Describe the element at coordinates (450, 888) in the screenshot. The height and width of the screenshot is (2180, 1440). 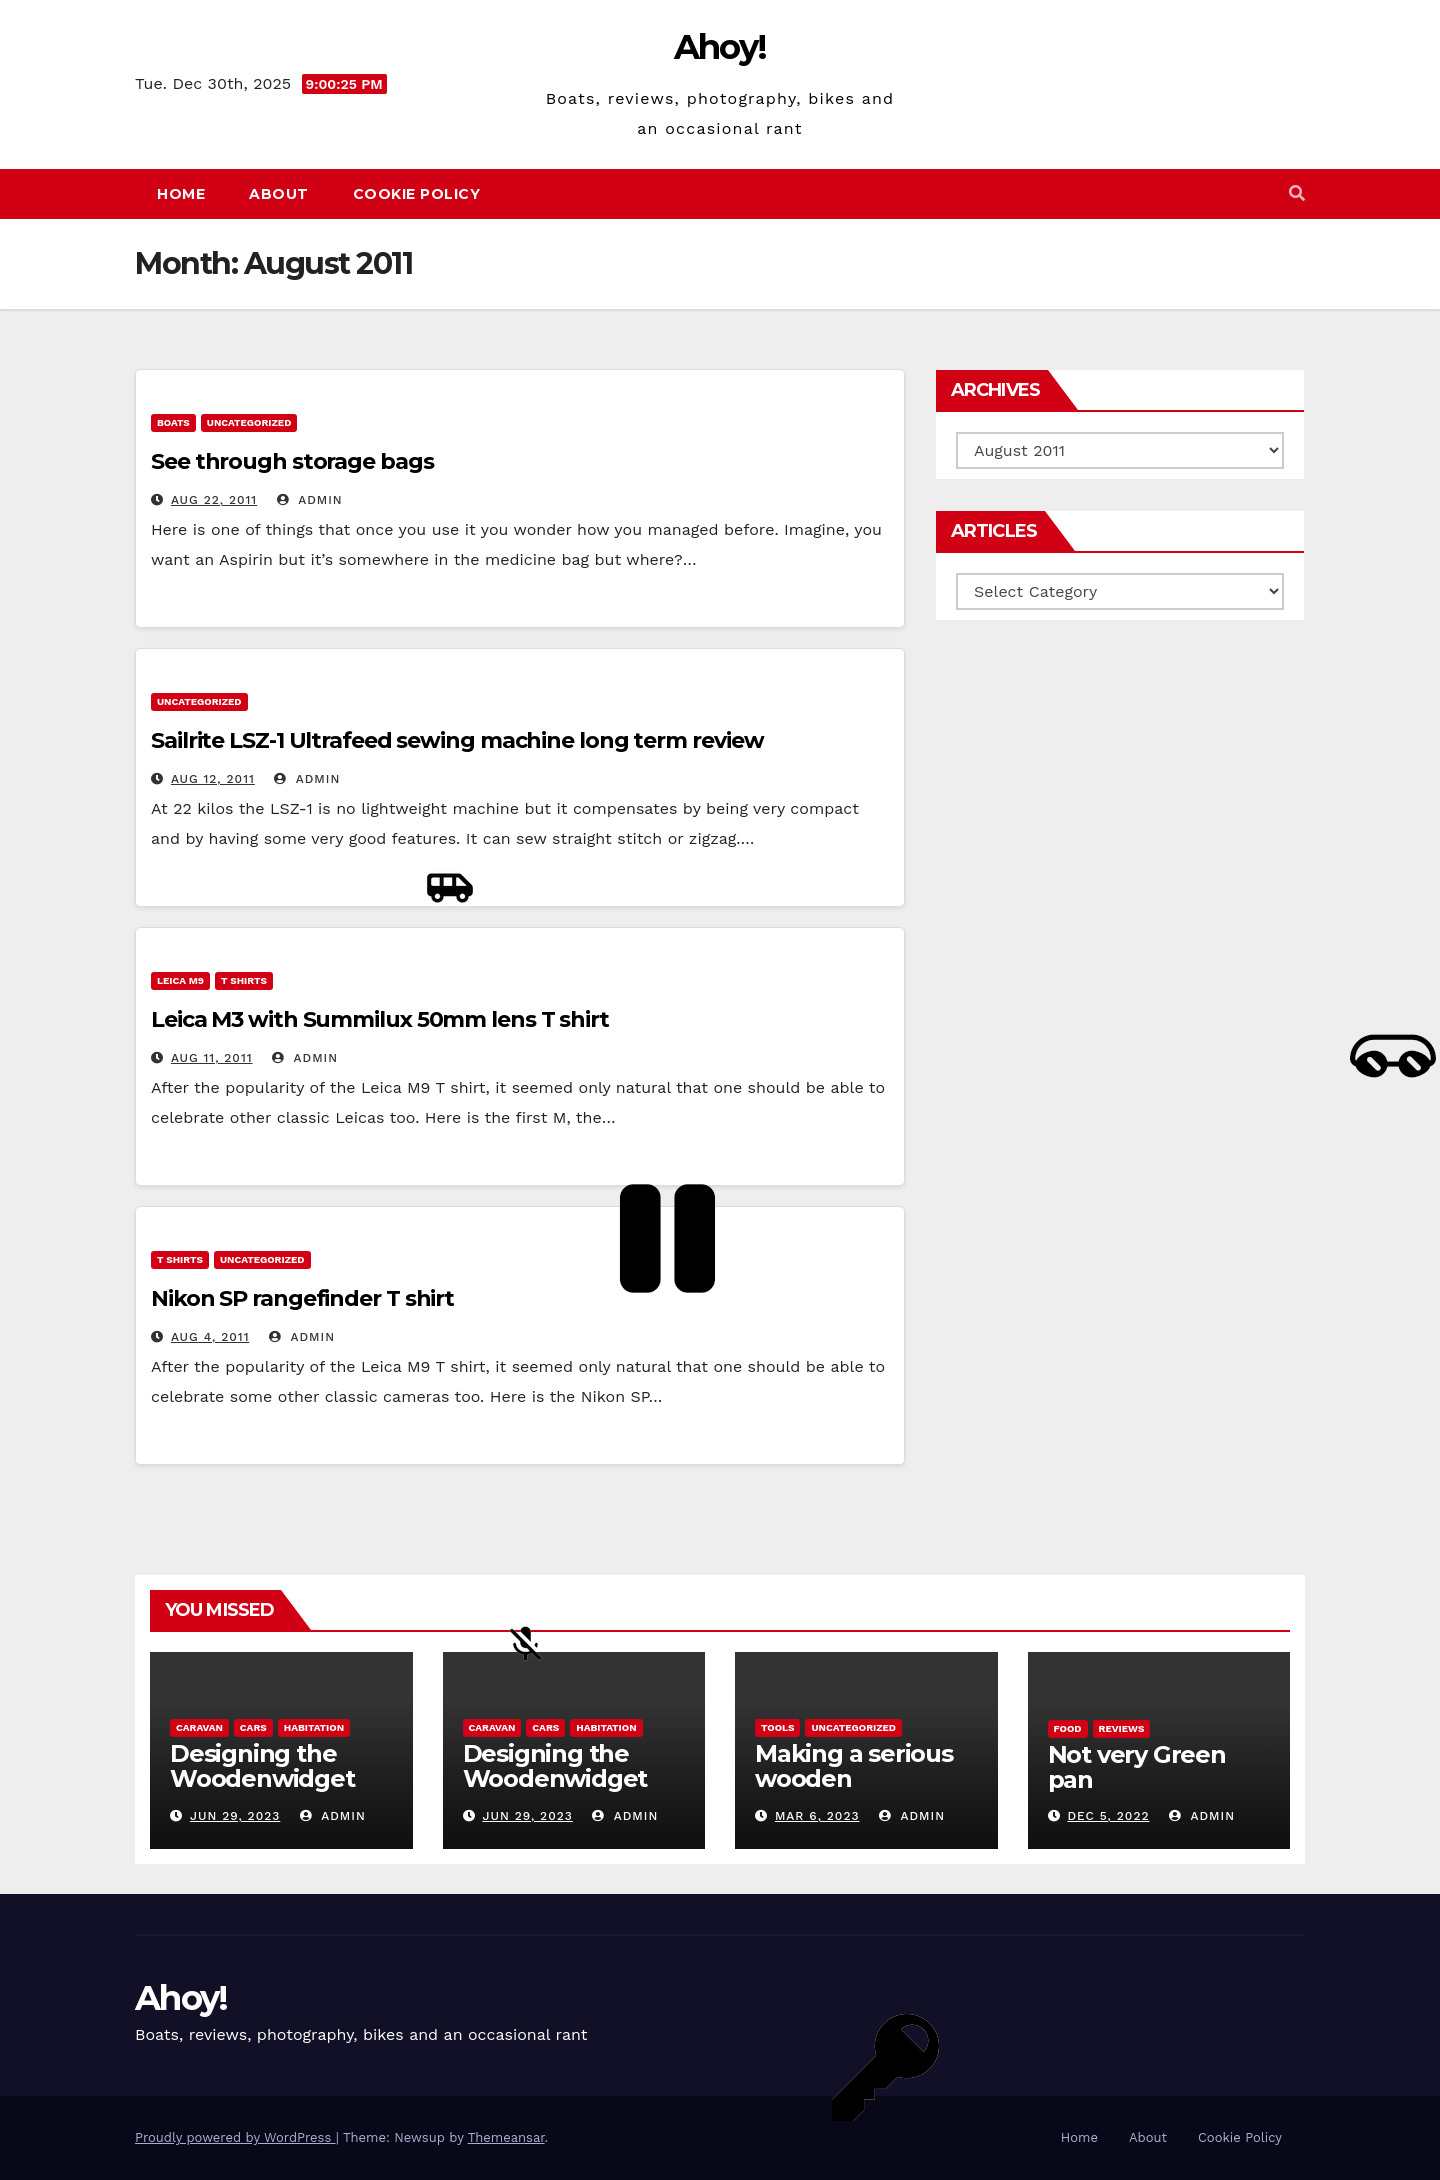
I see `access airport shuttle services` at that location.